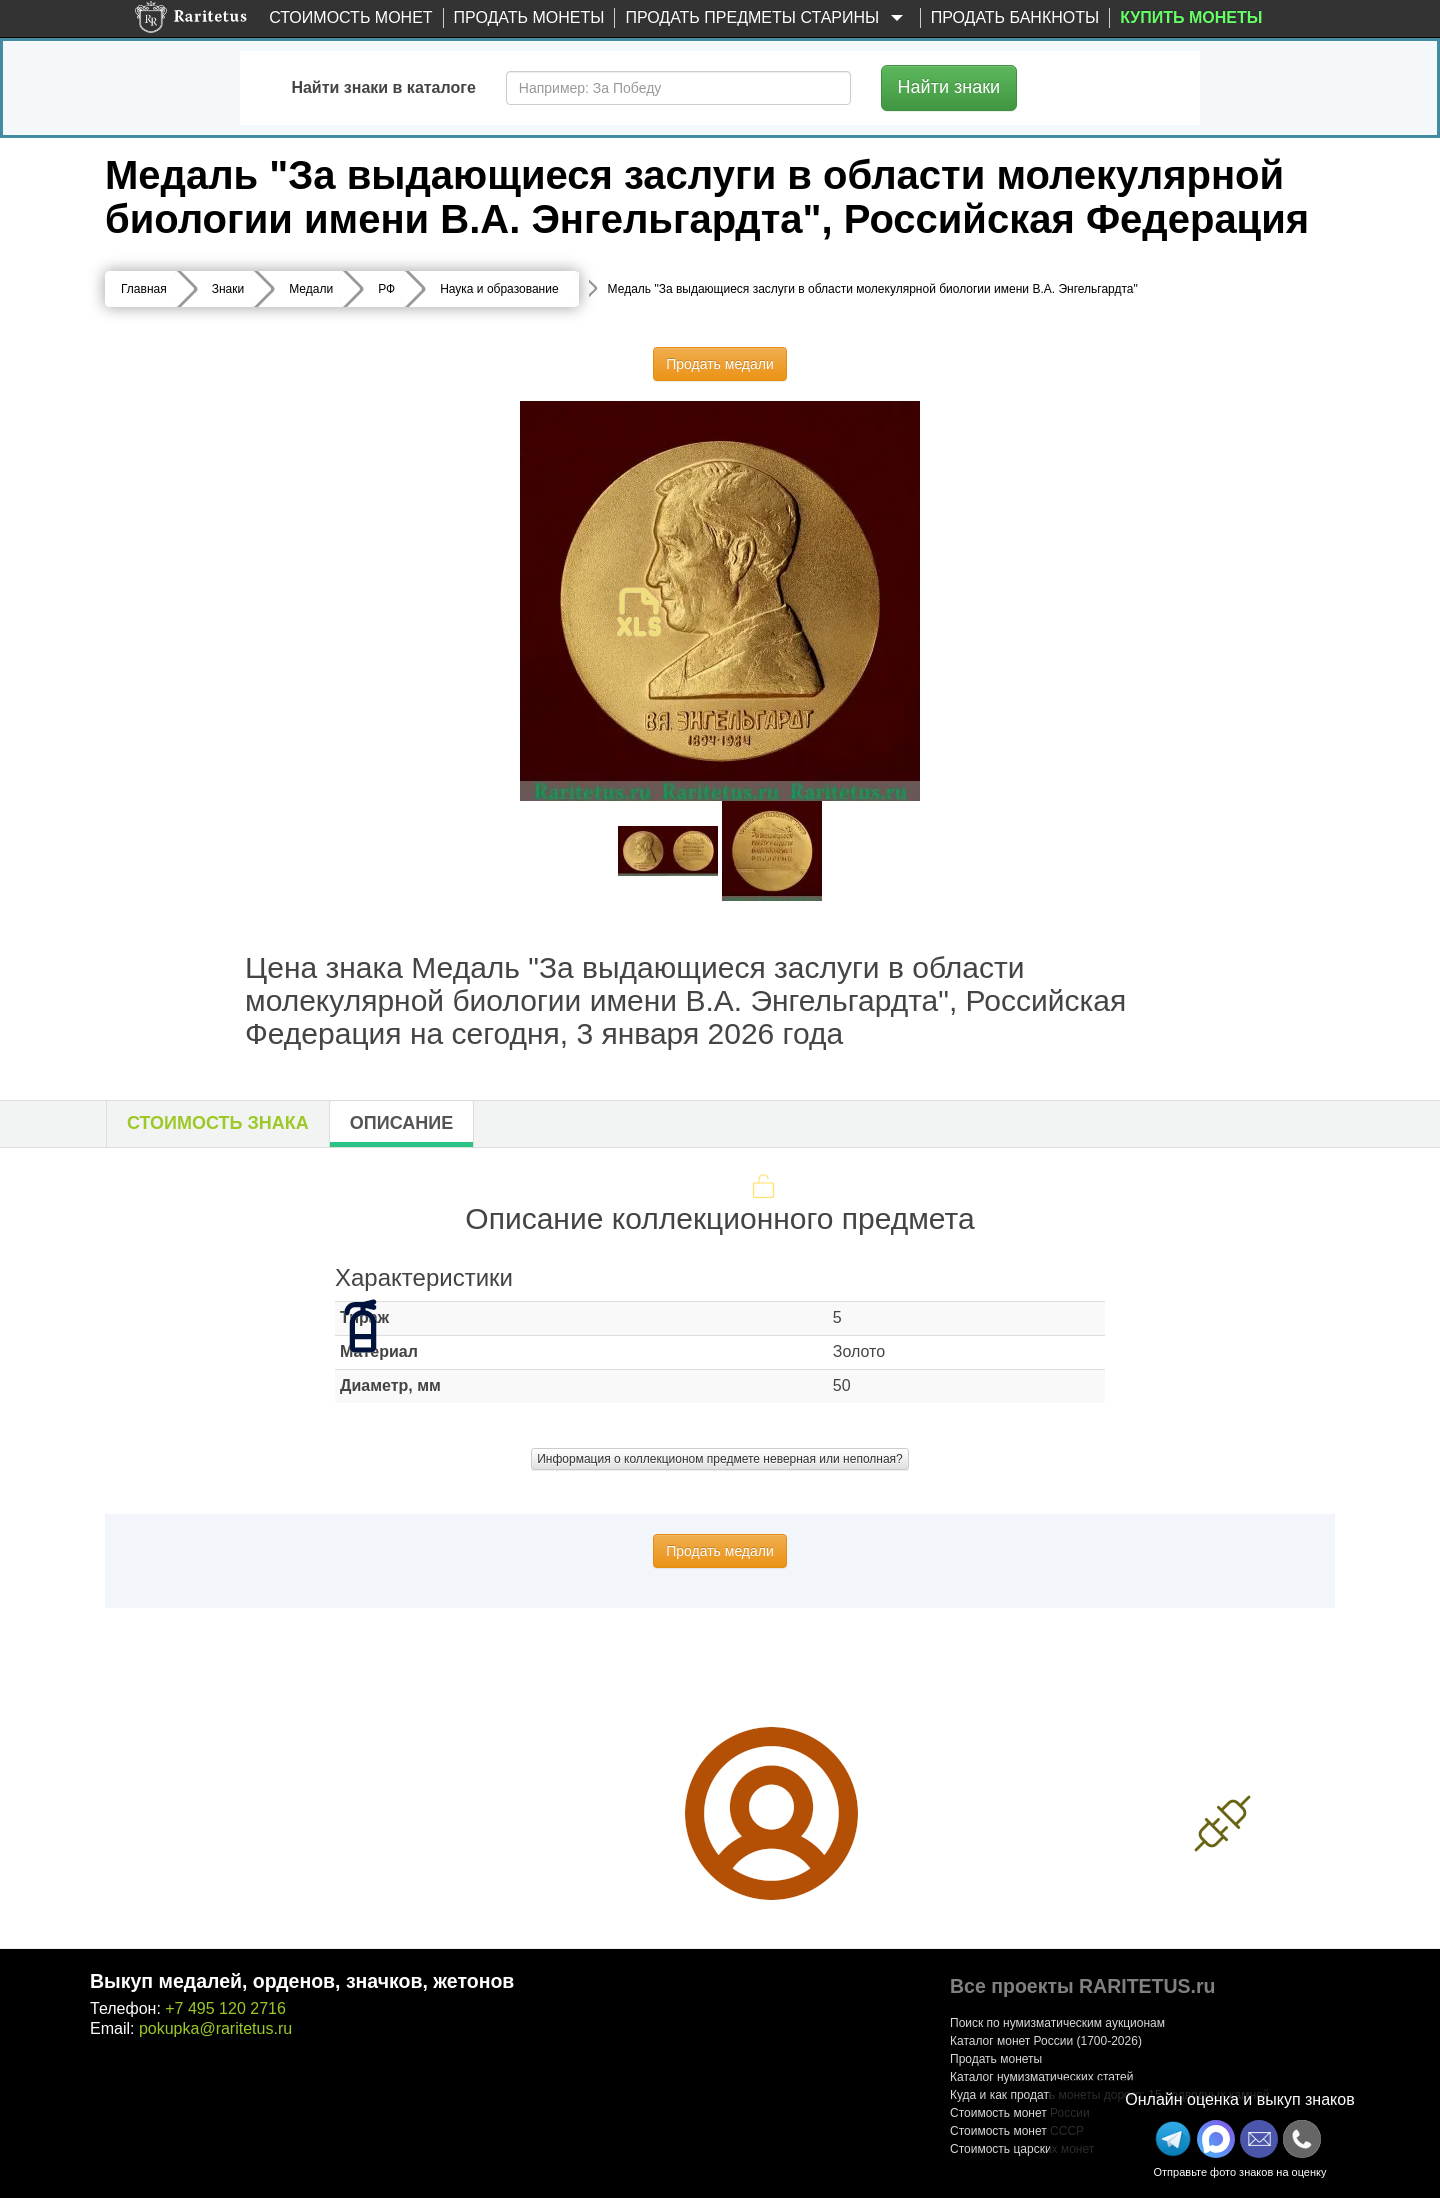 The width and height of the screenshot is (1440, 2198). Describe the element at coordinates (771, 1813) in the screenshot. I see `view your profile` at that location.